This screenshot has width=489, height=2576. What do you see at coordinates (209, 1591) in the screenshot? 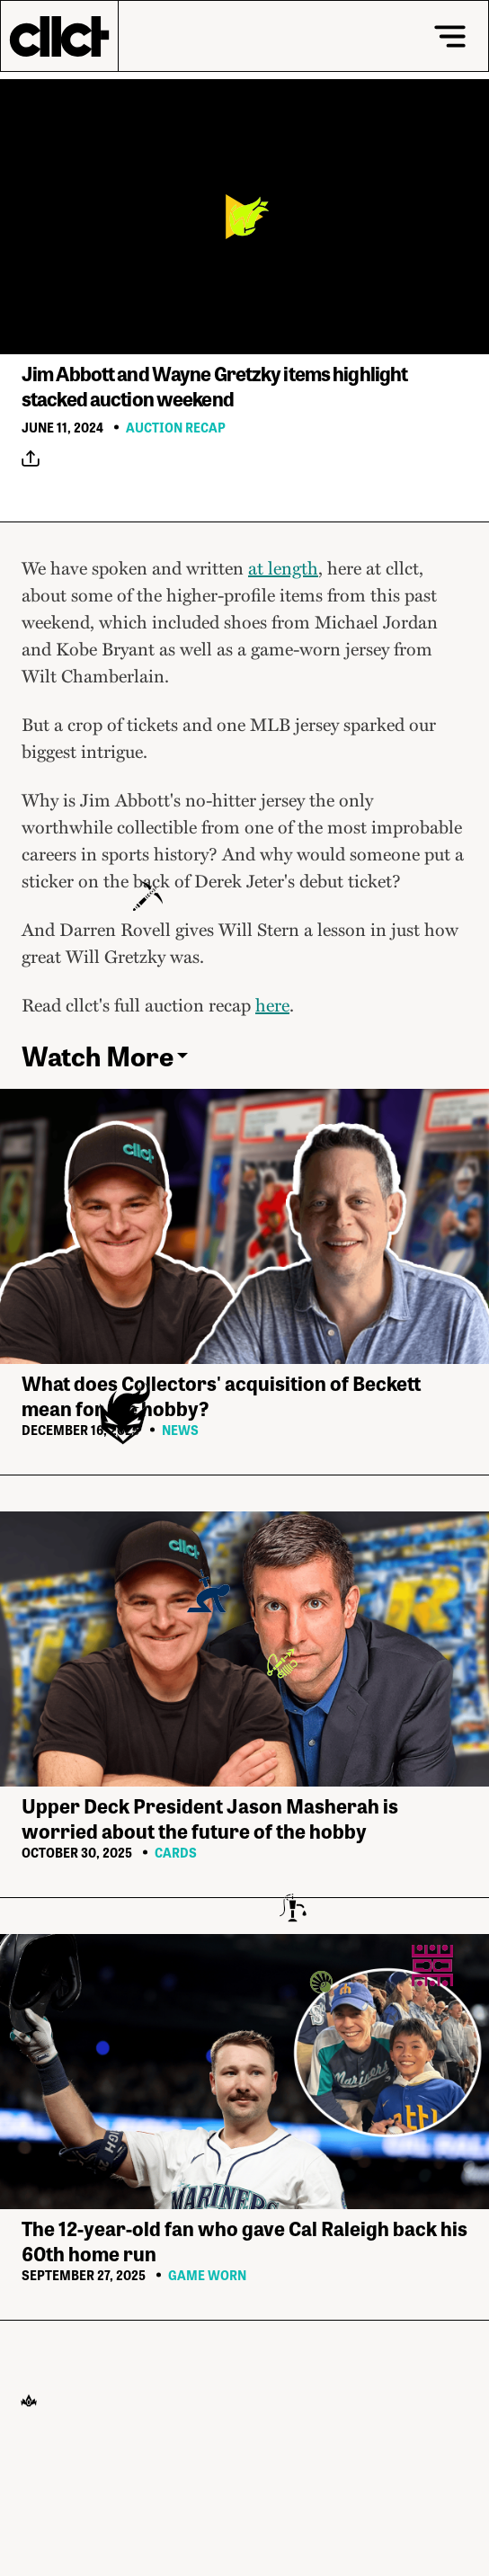
I see `indicates a backstab or stealth attack ability` at bounding box center [209, 1591].